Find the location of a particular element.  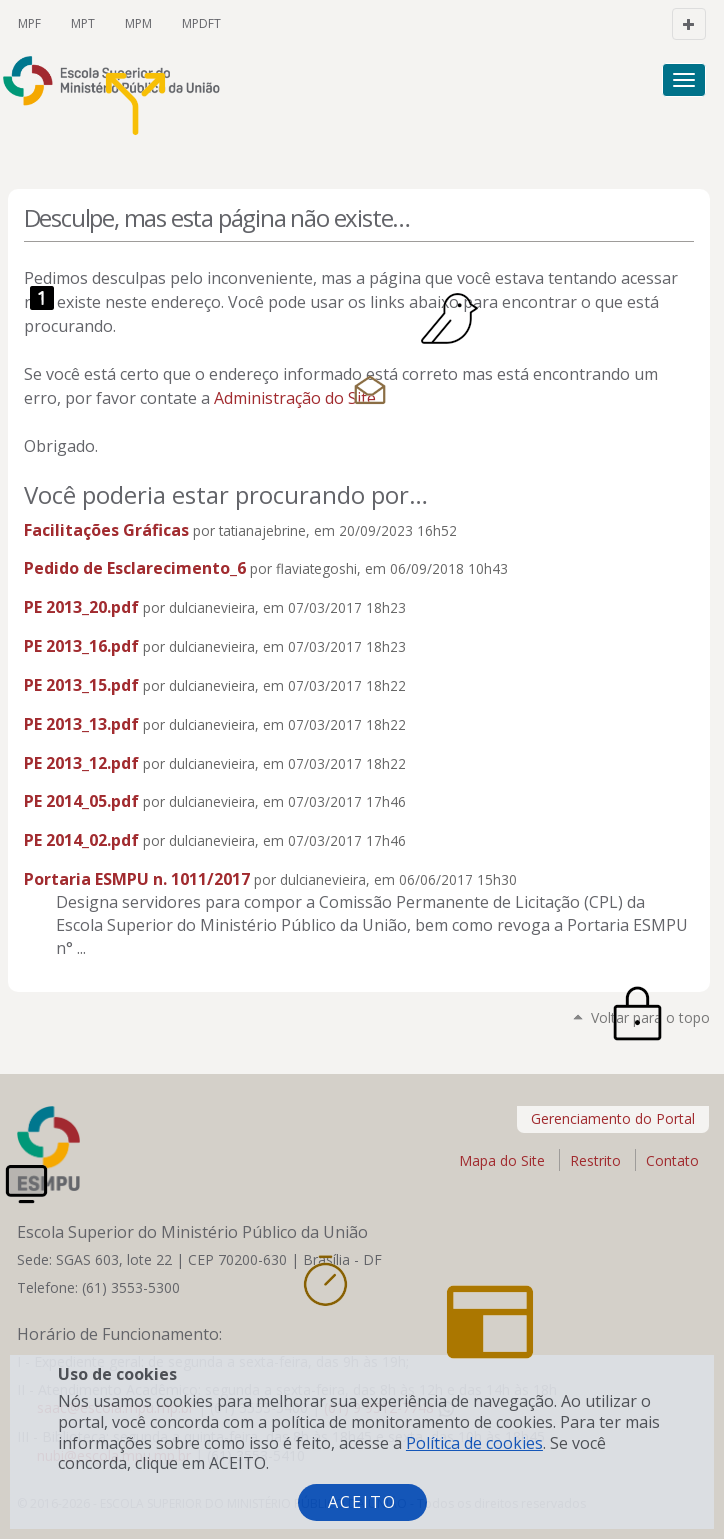

switch to layout view is located at coordinates (490, 1322).